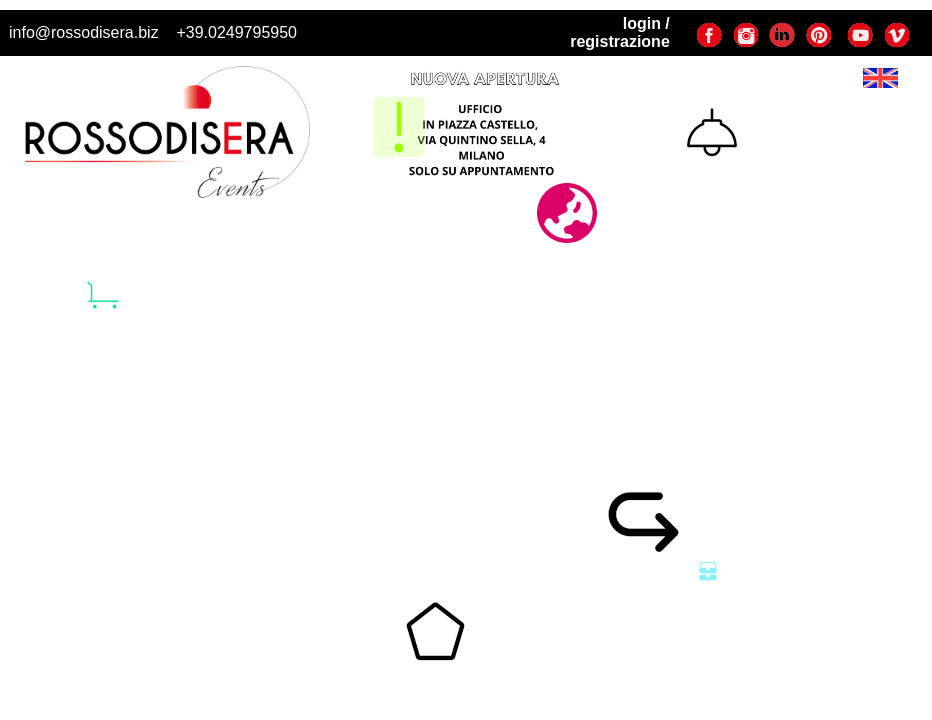 The height and width of the screenshot is (720, 932). What do you see at coordinates (399, 127) in the screenshot?
I see `indicates an alert or warning that requires attention` at bounding box center [399, 127].